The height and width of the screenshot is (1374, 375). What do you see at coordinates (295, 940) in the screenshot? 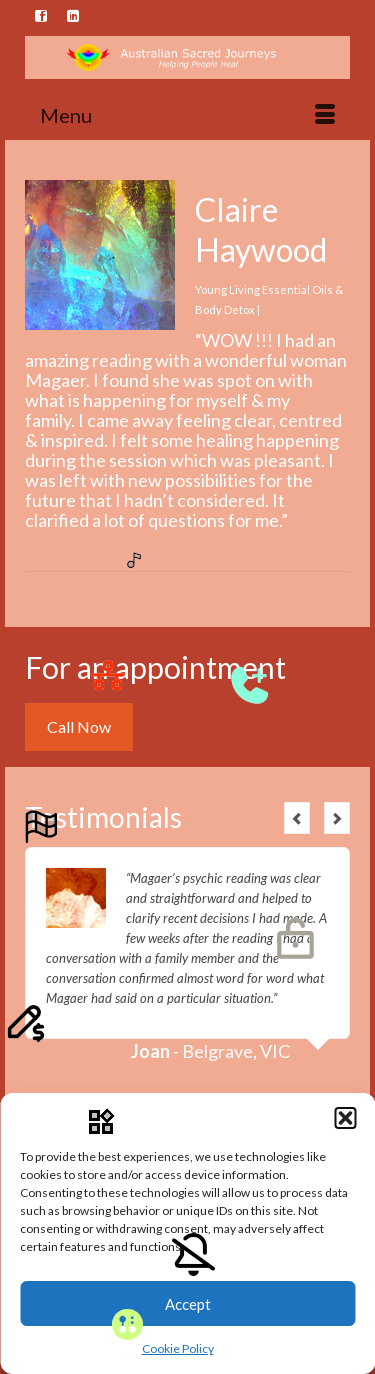
I see `unlock or access secured content` at bounding box center [295, 940].